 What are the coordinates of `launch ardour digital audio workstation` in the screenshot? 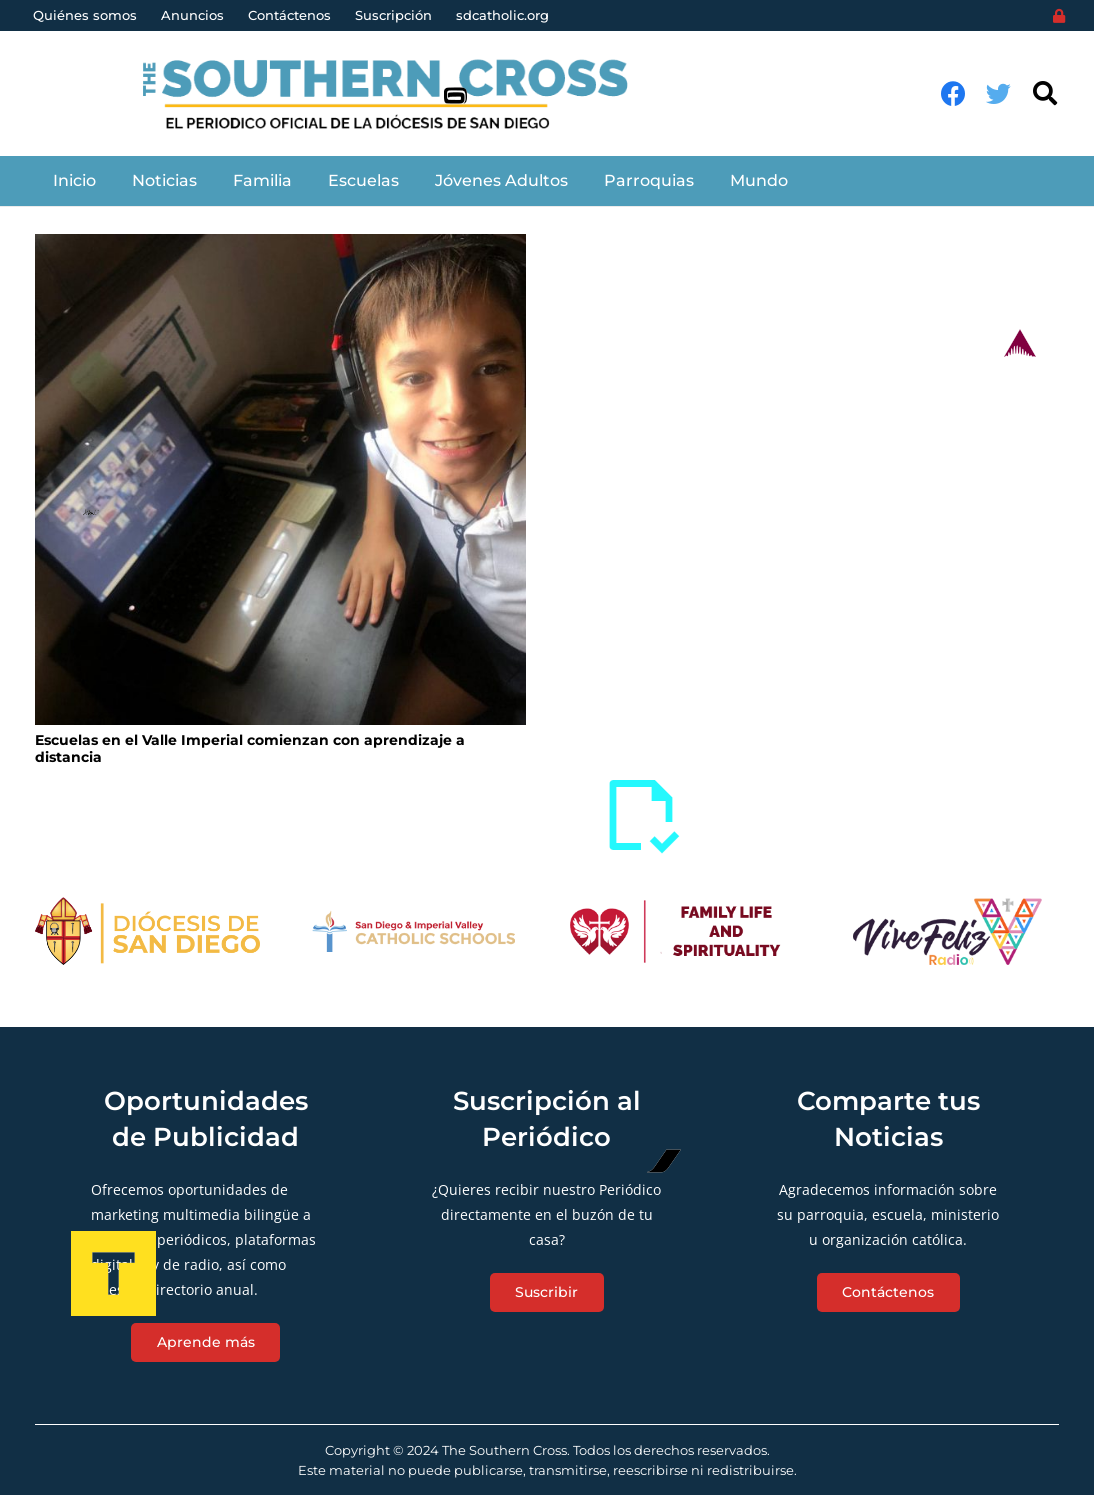 It's located at (1020, 343).